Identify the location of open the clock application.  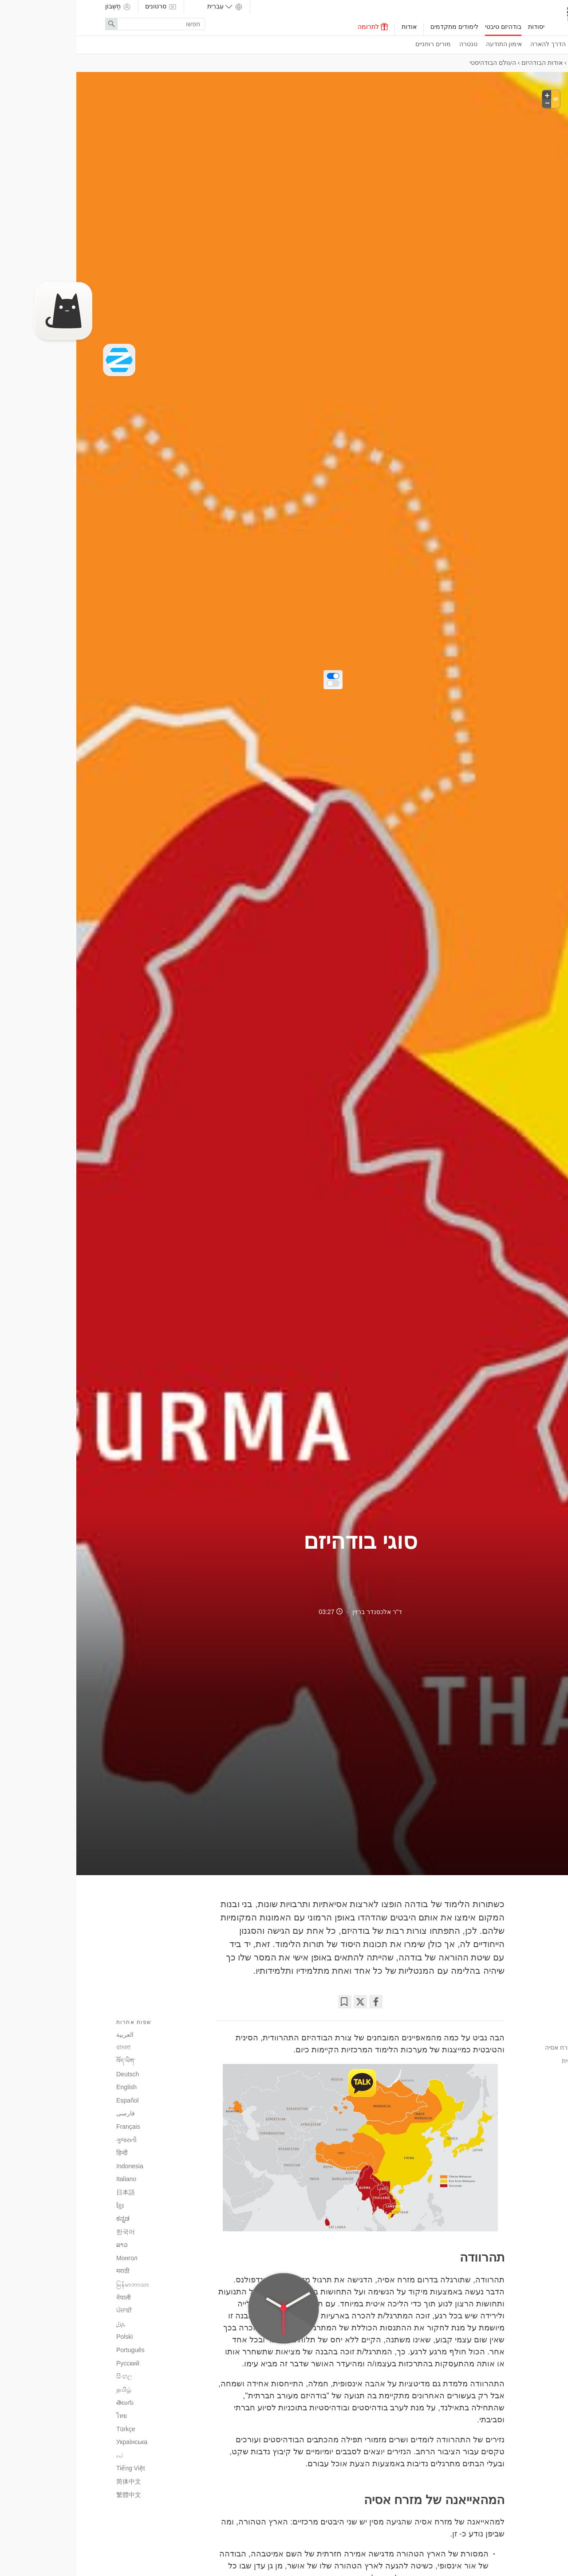
(284, 2308).